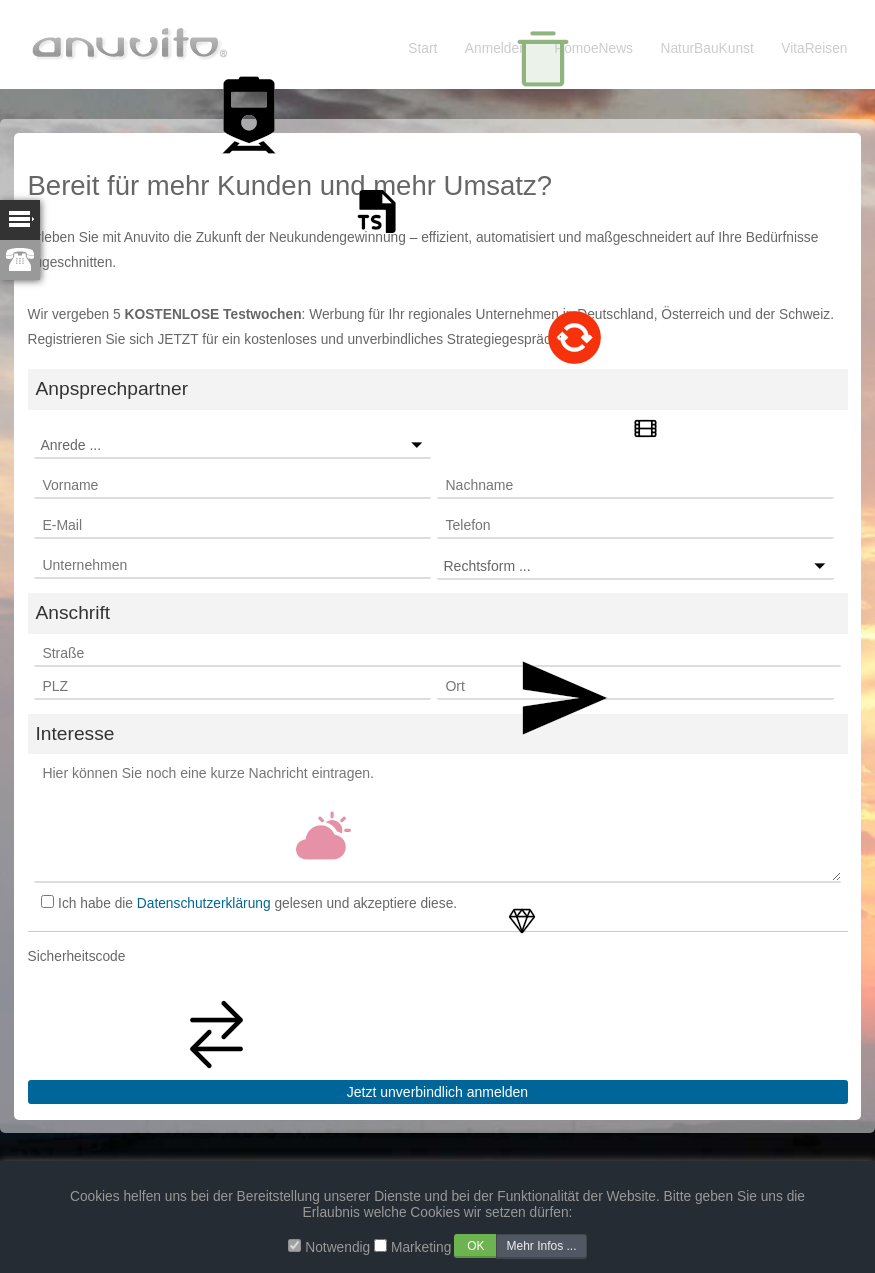 This screenshot has width=875, height=1273. What do you see at coordinates (323, 835) in the screenshot?
I see `indicates partly cloudy weather conditions` at bounding box center [323, 835].